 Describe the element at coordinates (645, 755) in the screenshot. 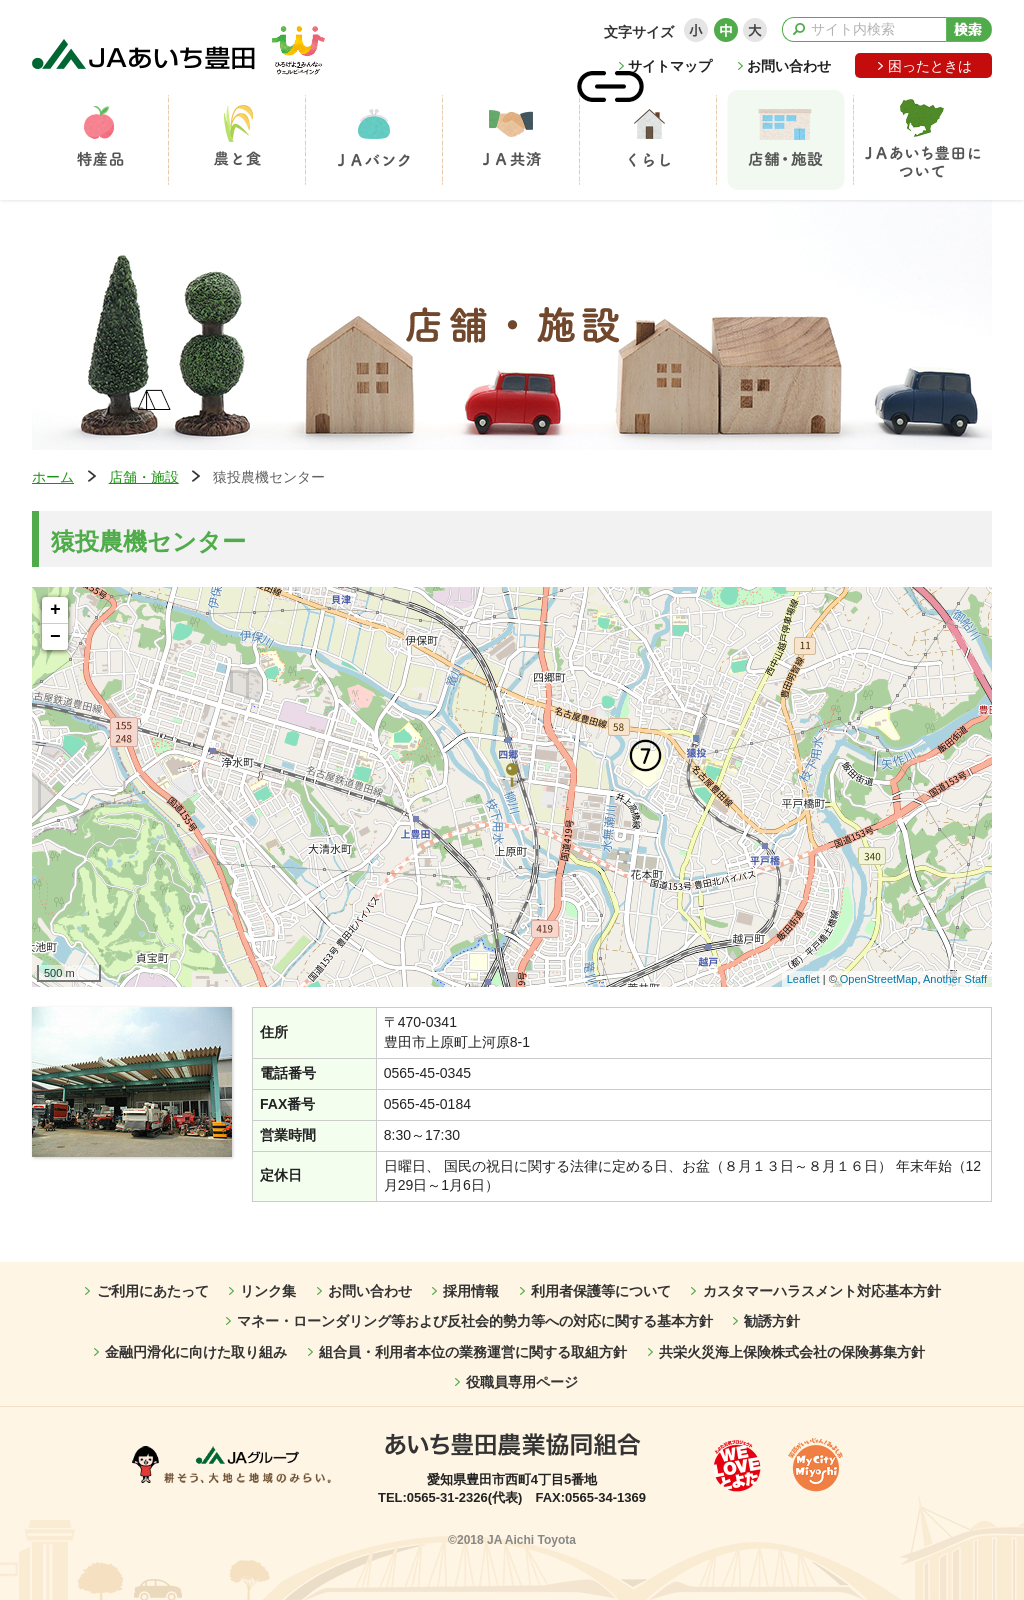

I see `indicates step 7 in a numbered sequence` at that location.